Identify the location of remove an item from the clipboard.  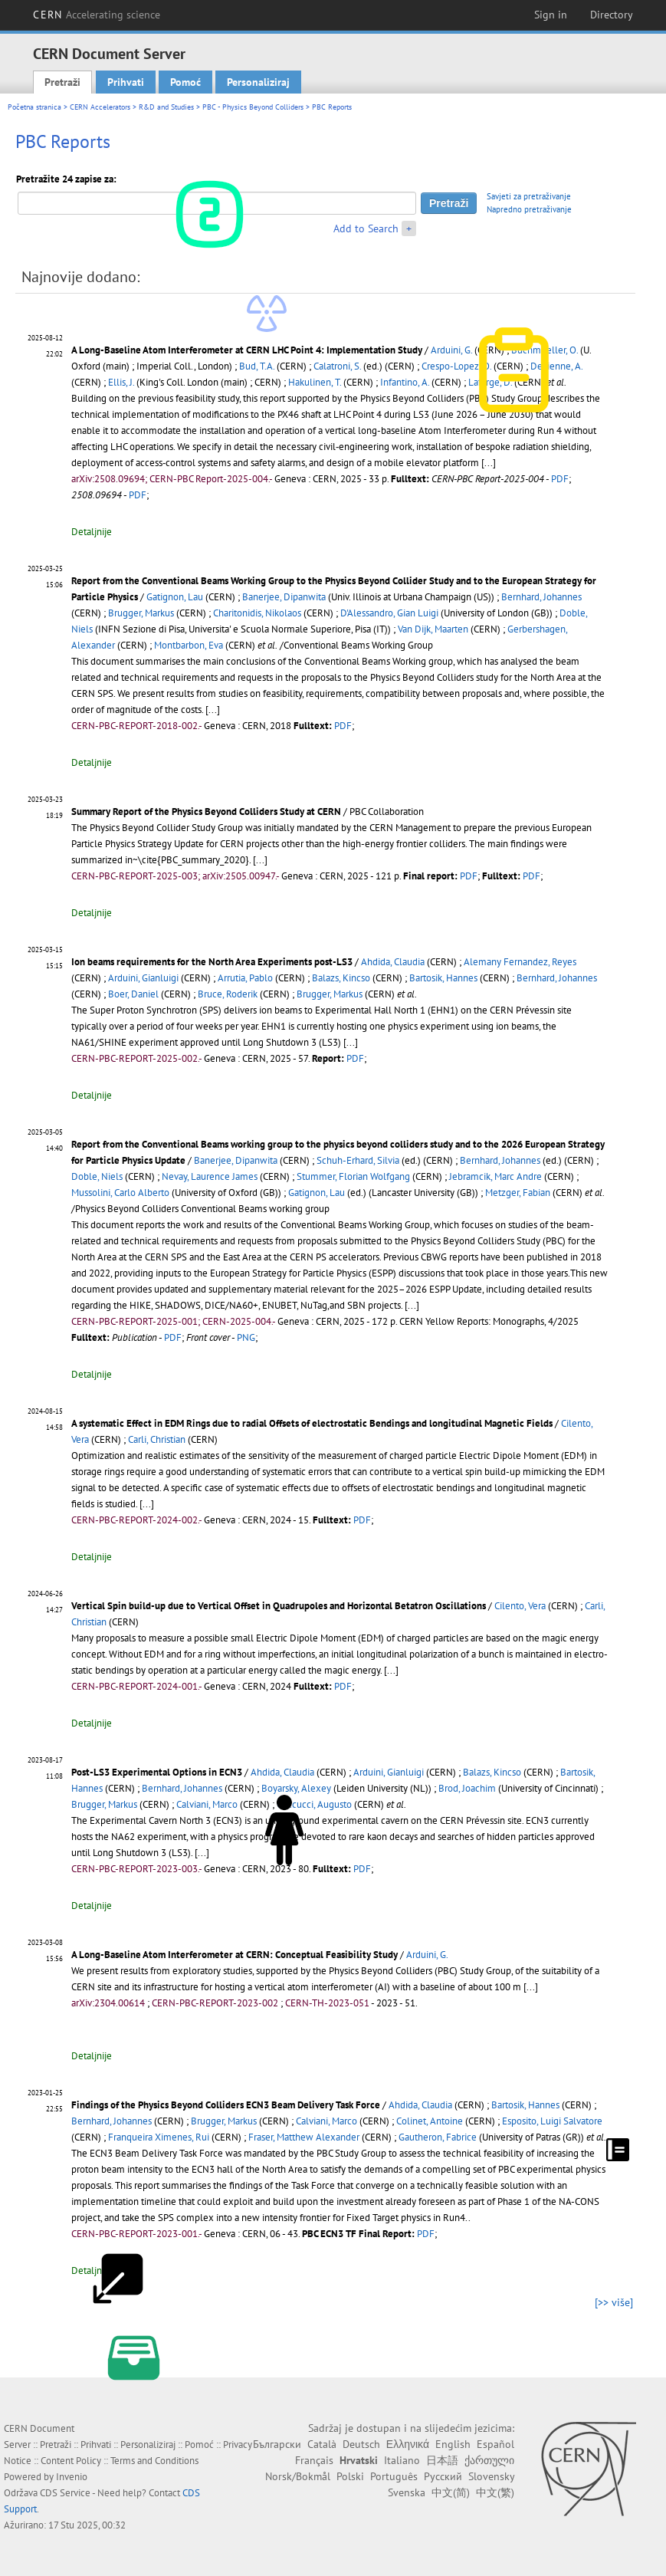
(513, 370).